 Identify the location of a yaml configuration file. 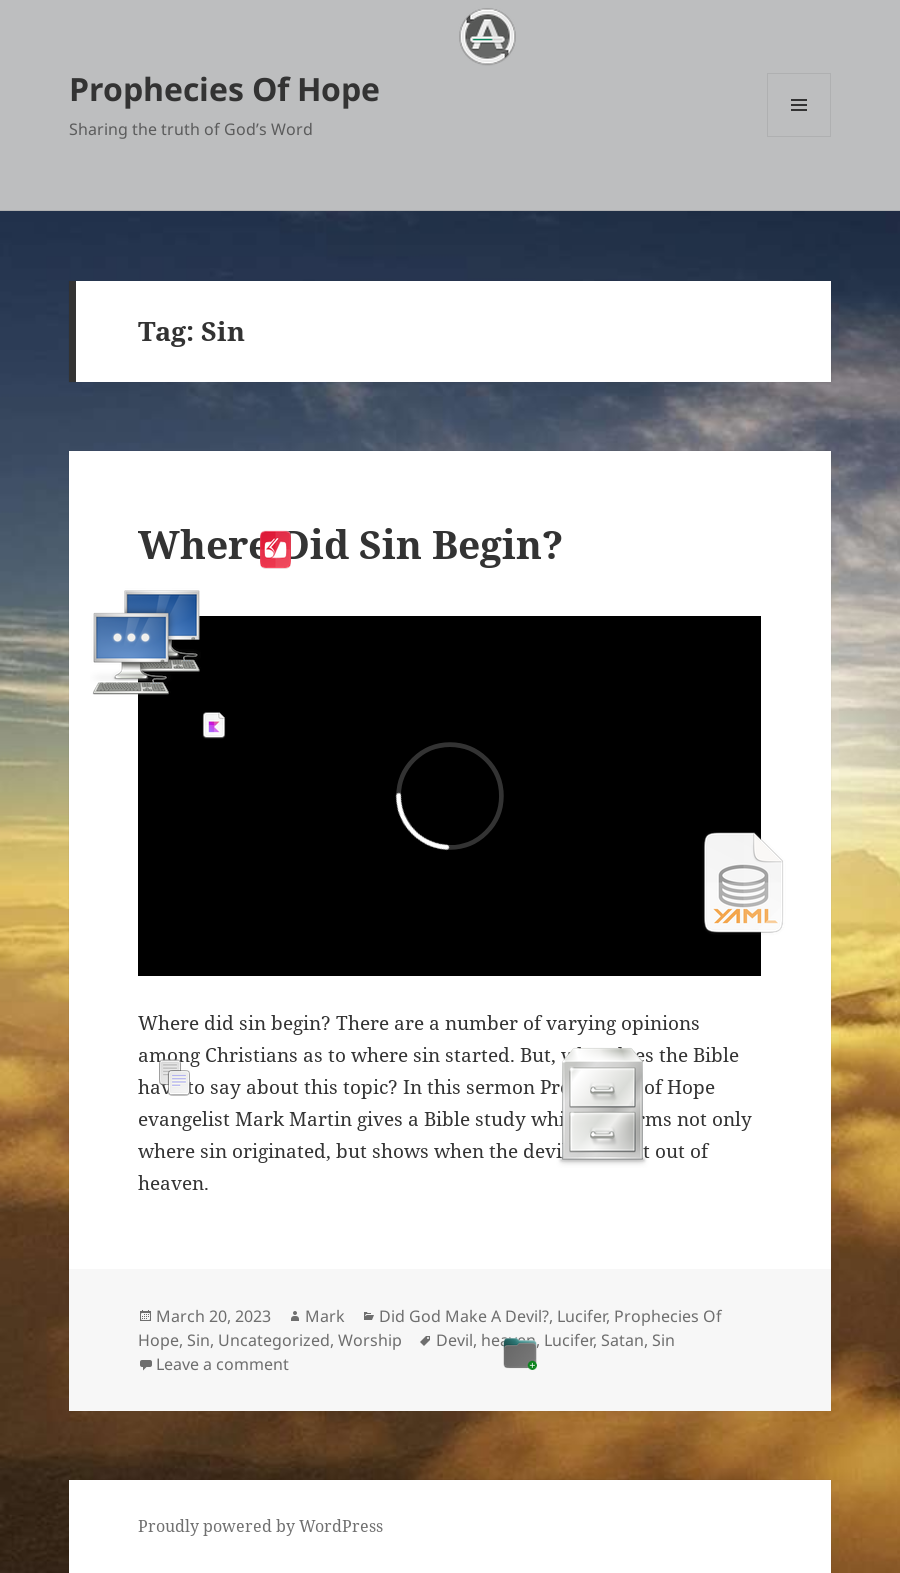
(743, 882).